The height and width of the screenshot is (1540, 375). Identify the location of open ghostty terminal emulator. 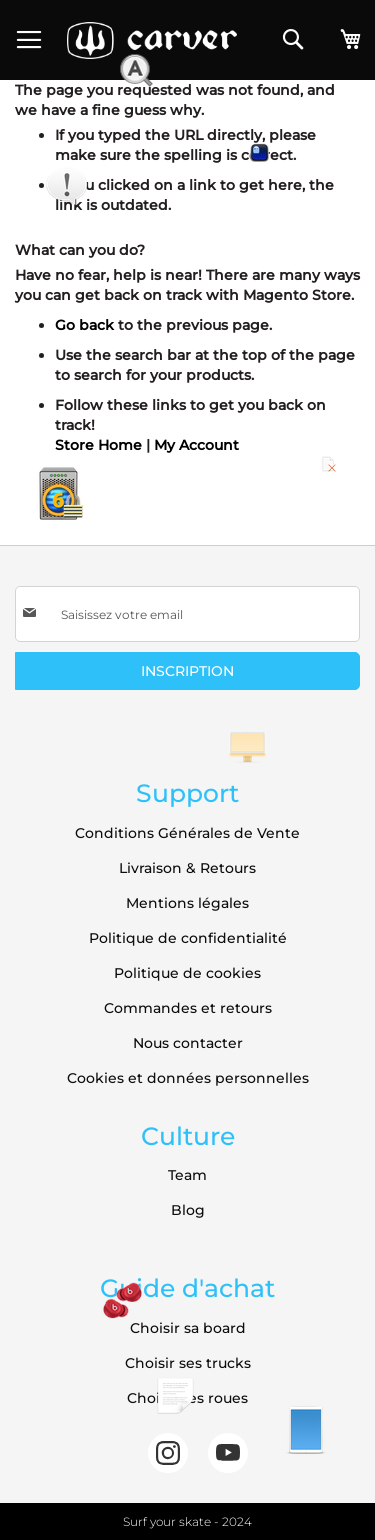
(259, 152).